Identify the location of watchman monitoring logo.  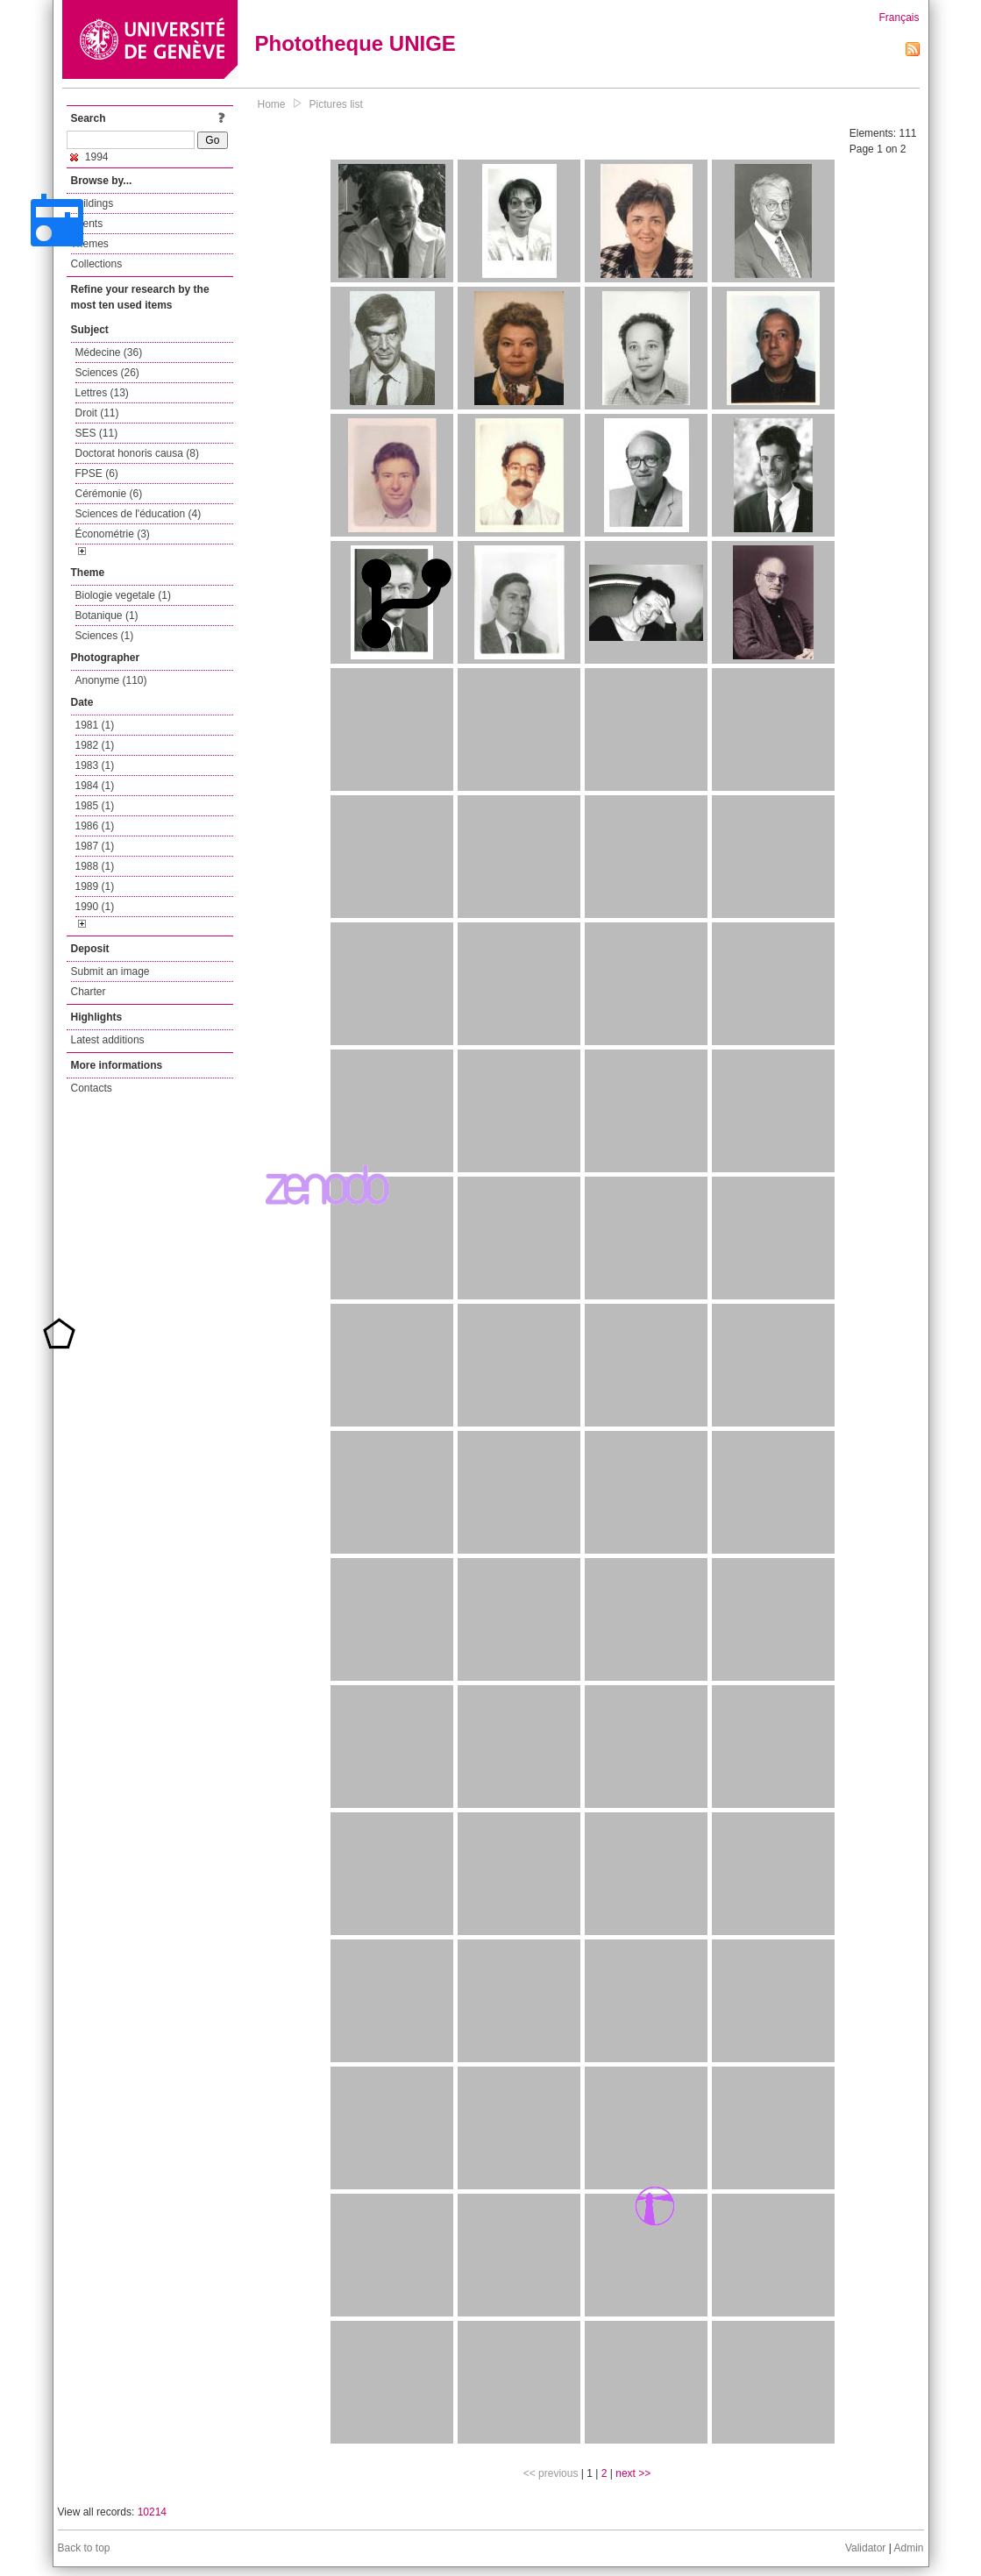
(655, 2206).